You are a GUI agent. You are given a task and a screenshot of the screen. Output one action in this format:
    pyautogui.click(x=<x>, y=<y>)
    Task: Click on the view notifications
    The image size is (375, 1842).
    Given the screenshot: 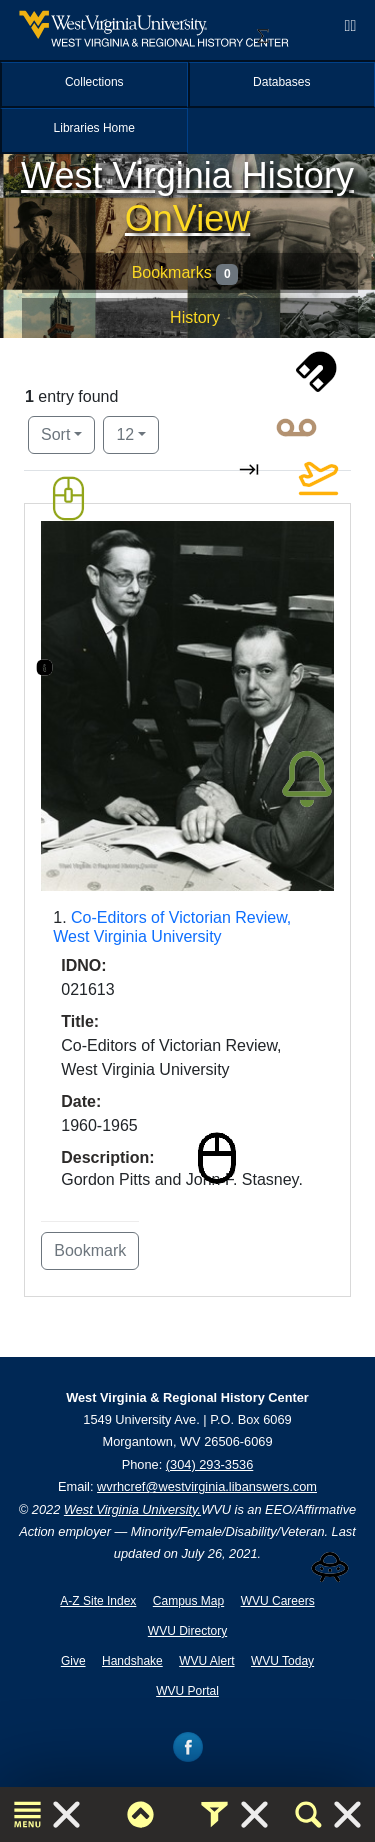 What is the action you would take?
    pyautogui.click(x=307, y=779)
    